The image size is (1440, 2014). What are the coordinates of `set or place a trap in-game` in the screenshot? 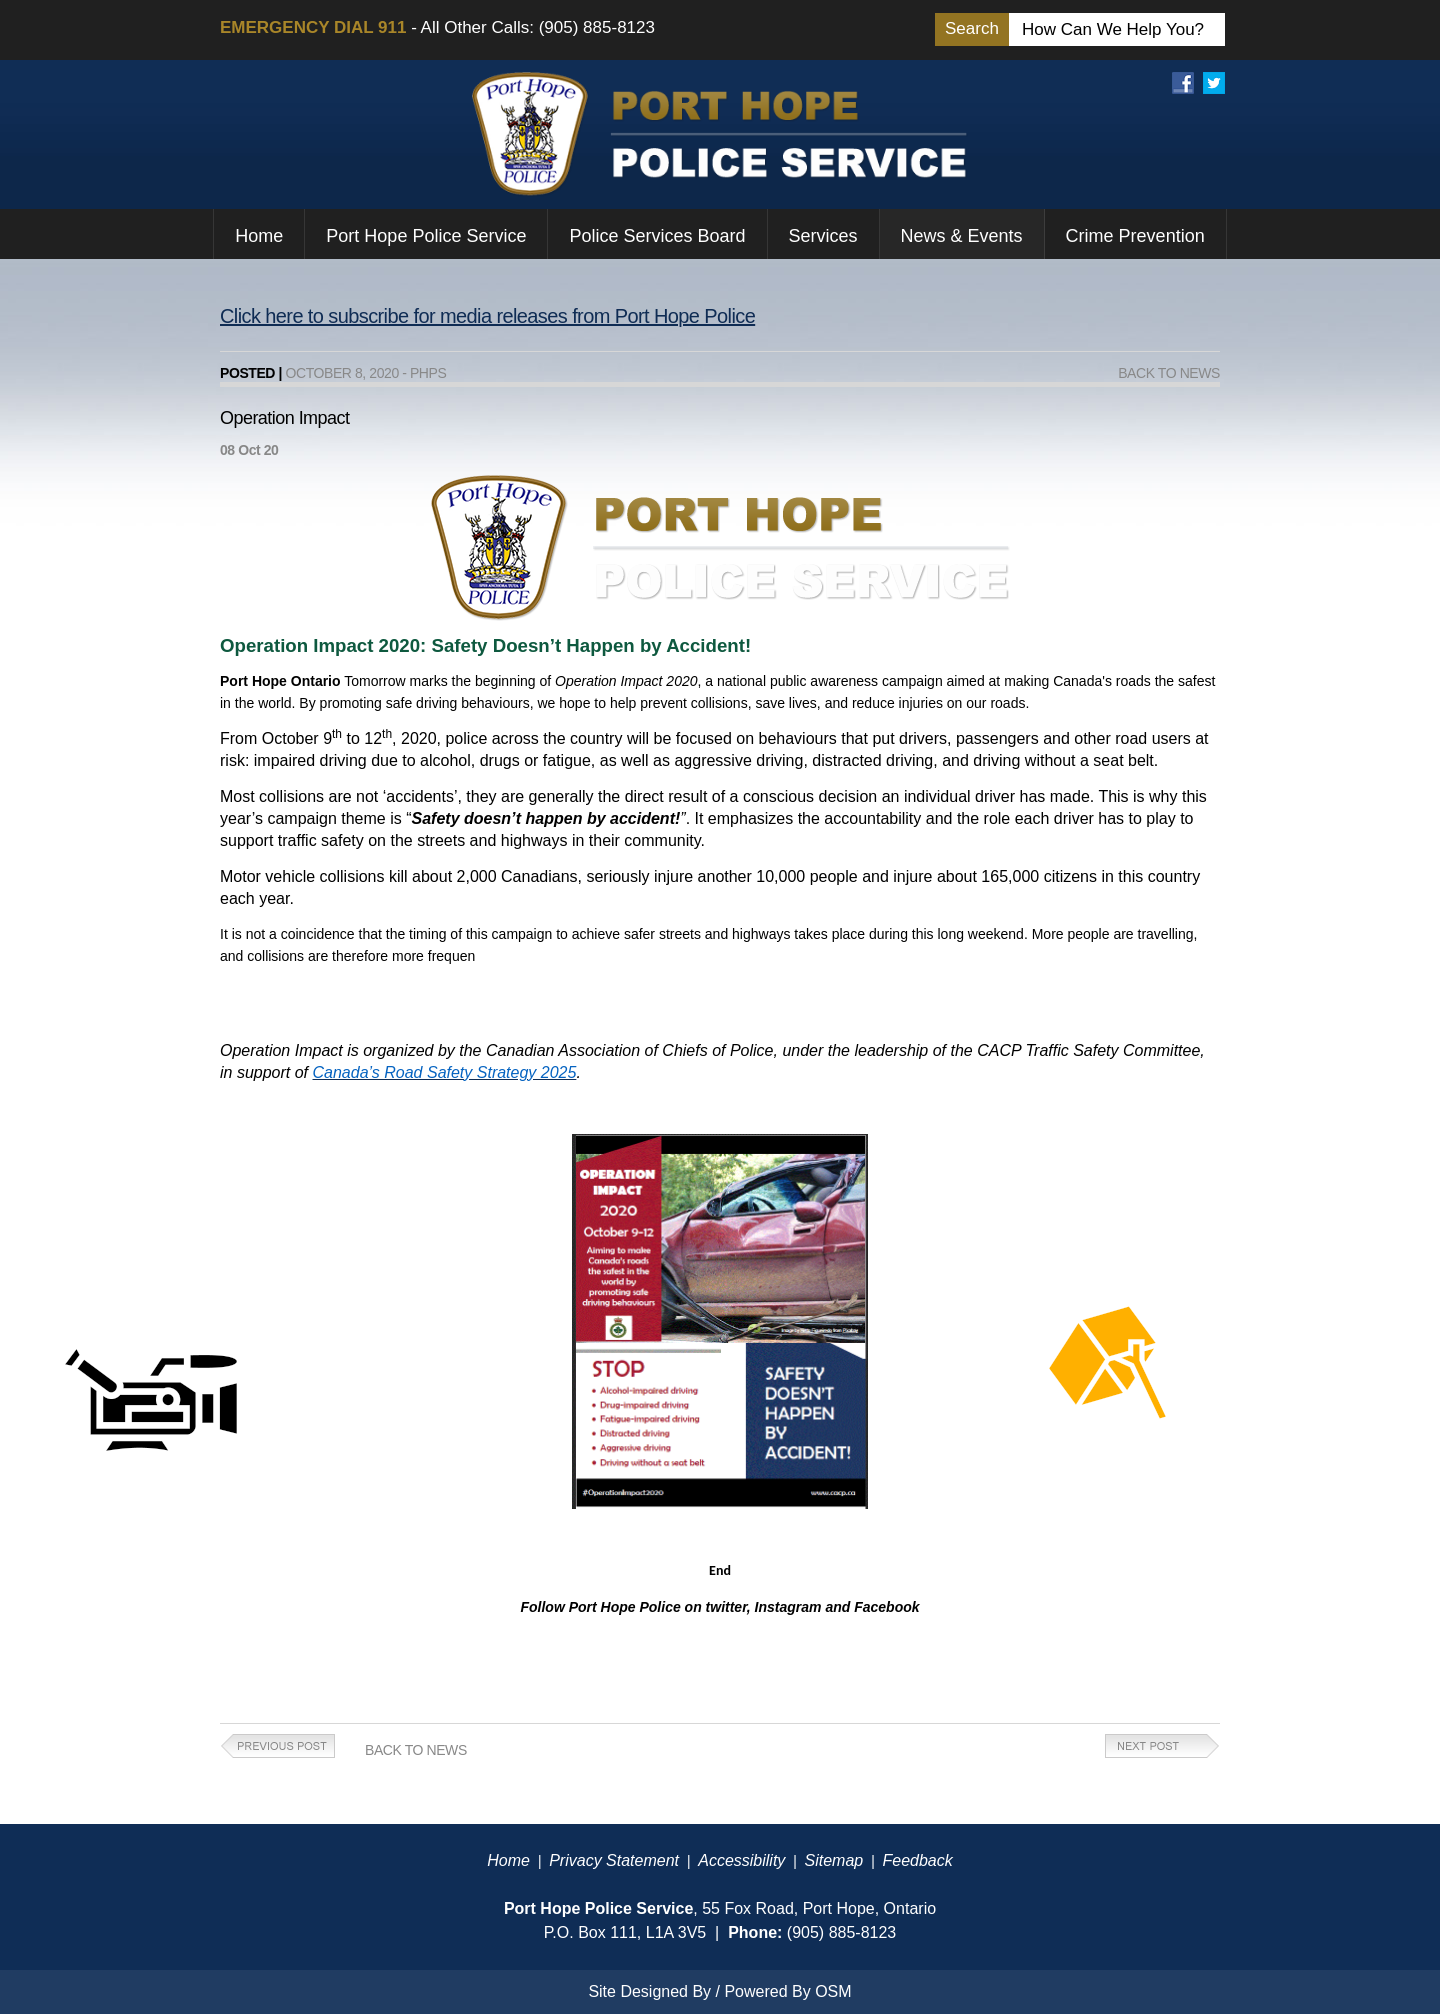 It's located at (1107, 1362).